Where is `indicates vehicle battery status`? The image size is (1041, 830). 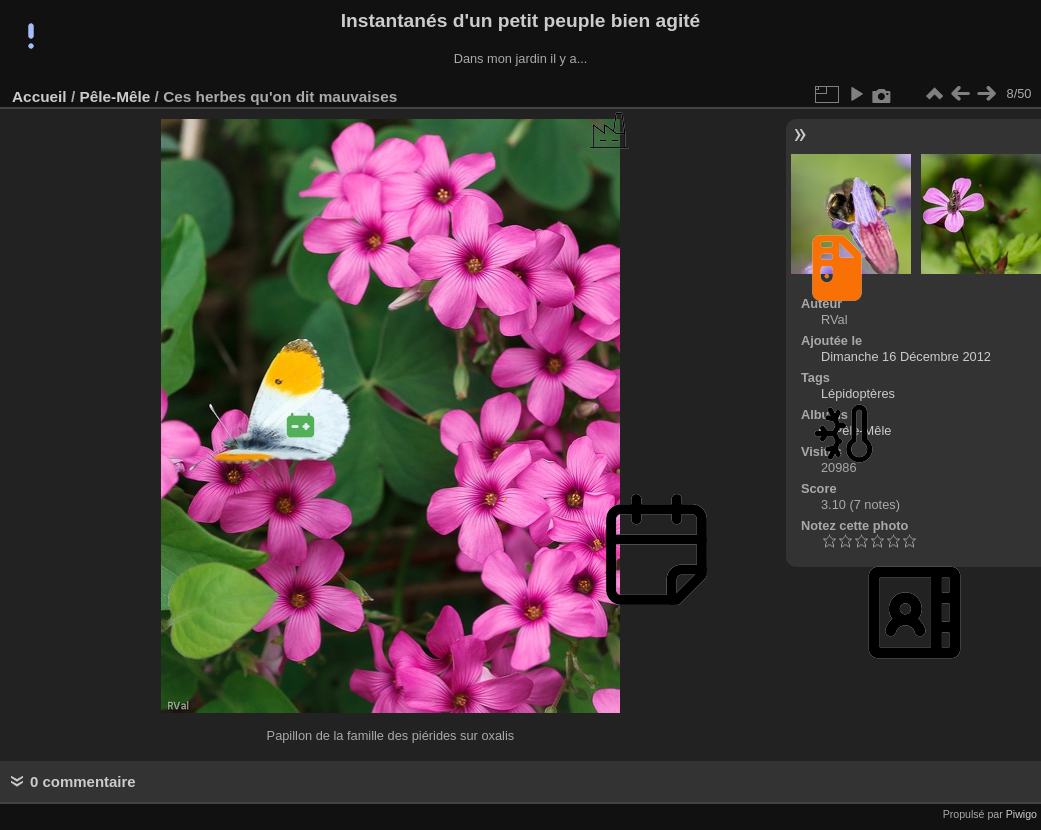 indicates vehicle battery status is located at coordinates (300, 426).